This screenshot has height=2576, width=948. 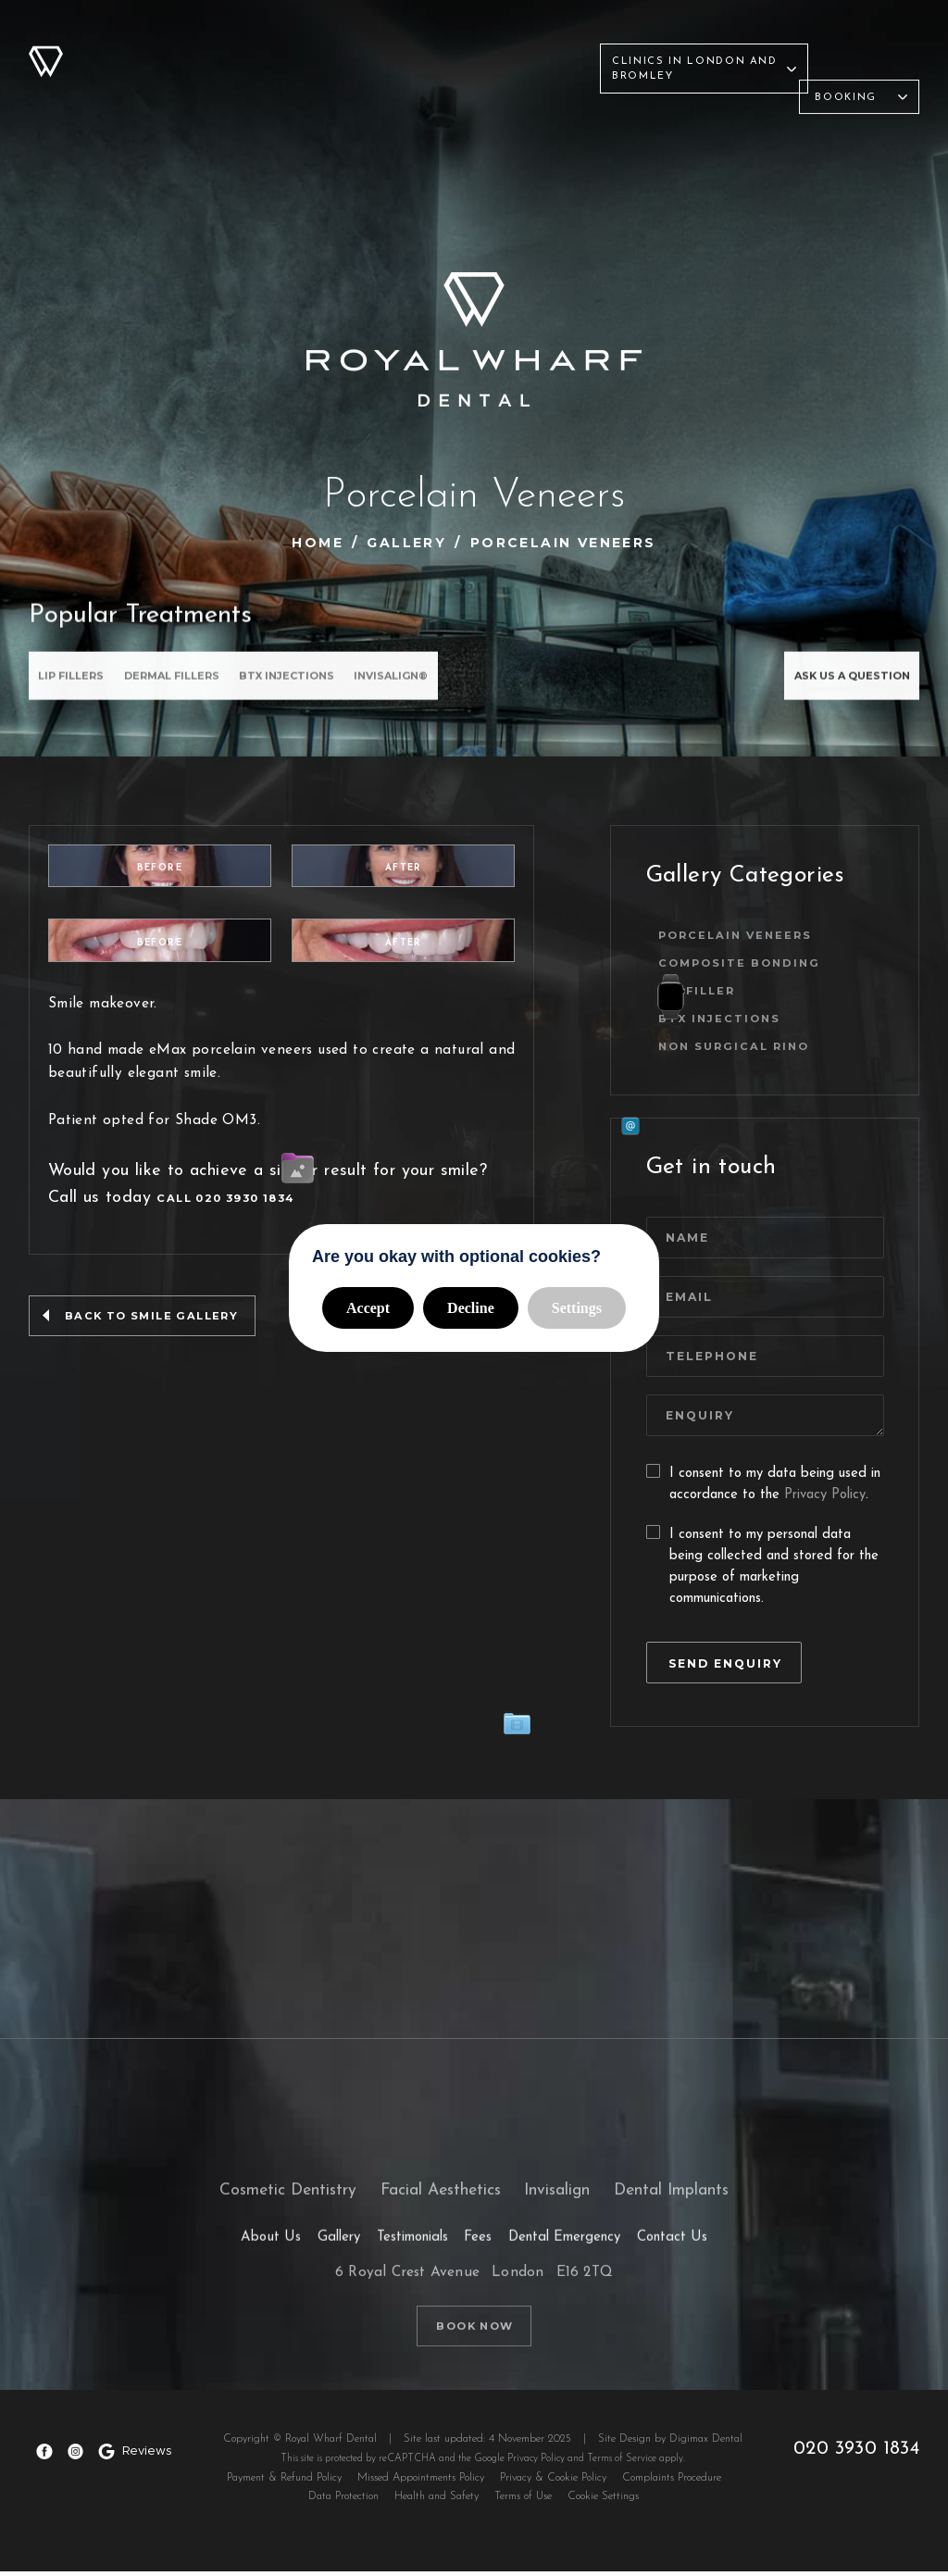 I want to click on open your videos folder, so click(x=517, y=1723).